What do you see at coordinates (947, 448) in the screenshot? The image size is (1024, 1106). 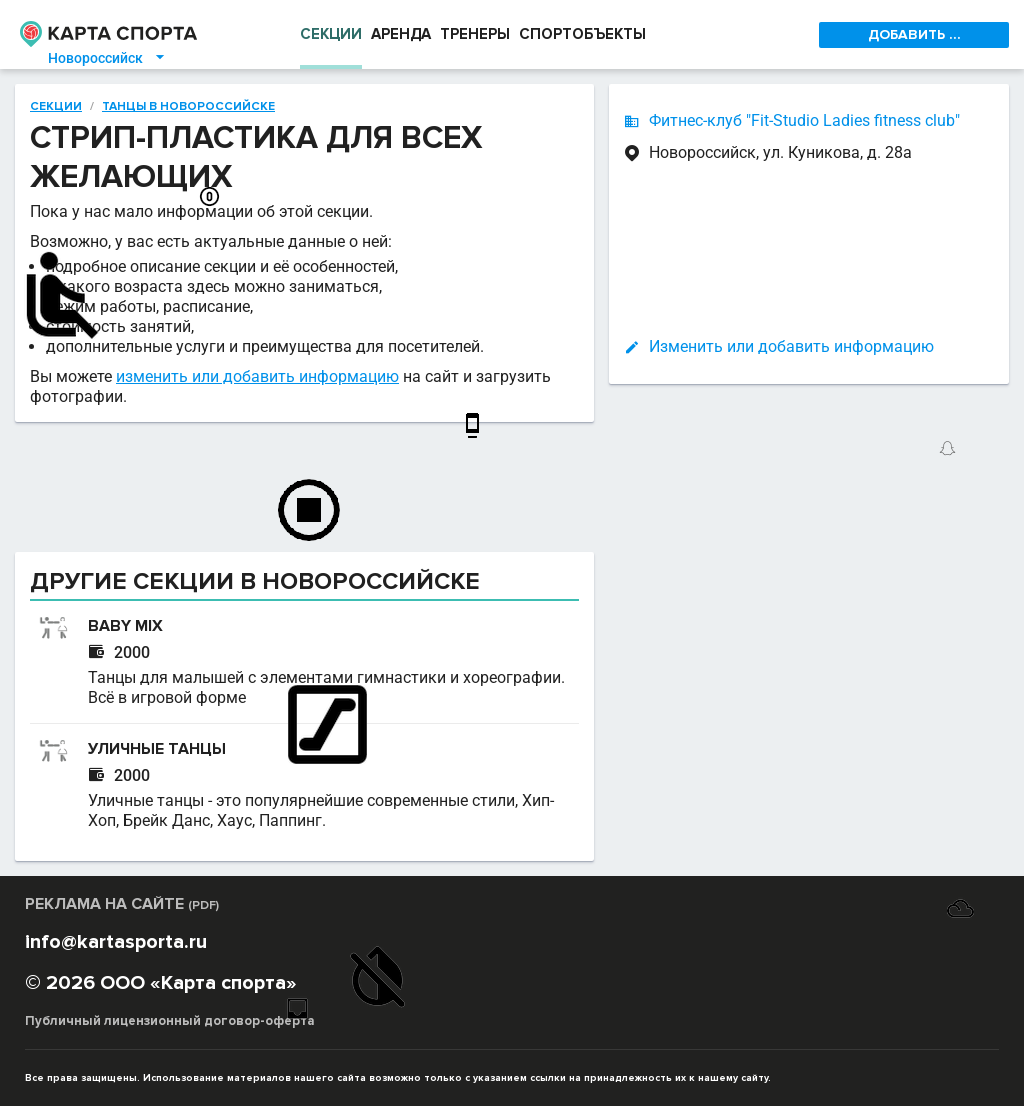 I see `open Snapchat app` at bounding box center [947, 448].